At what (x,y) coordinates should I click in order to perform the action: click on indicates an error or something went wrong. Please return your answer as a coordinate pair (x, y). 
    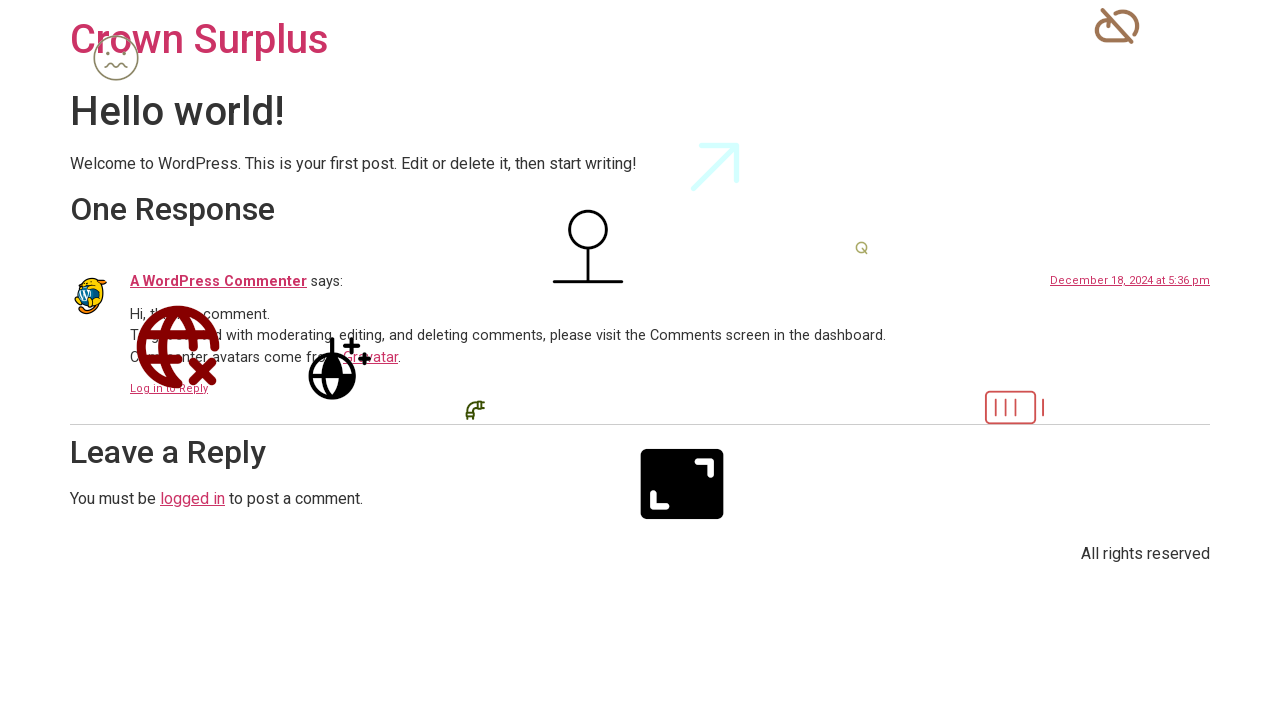
    Looking at the image, I should click on (116, 58).